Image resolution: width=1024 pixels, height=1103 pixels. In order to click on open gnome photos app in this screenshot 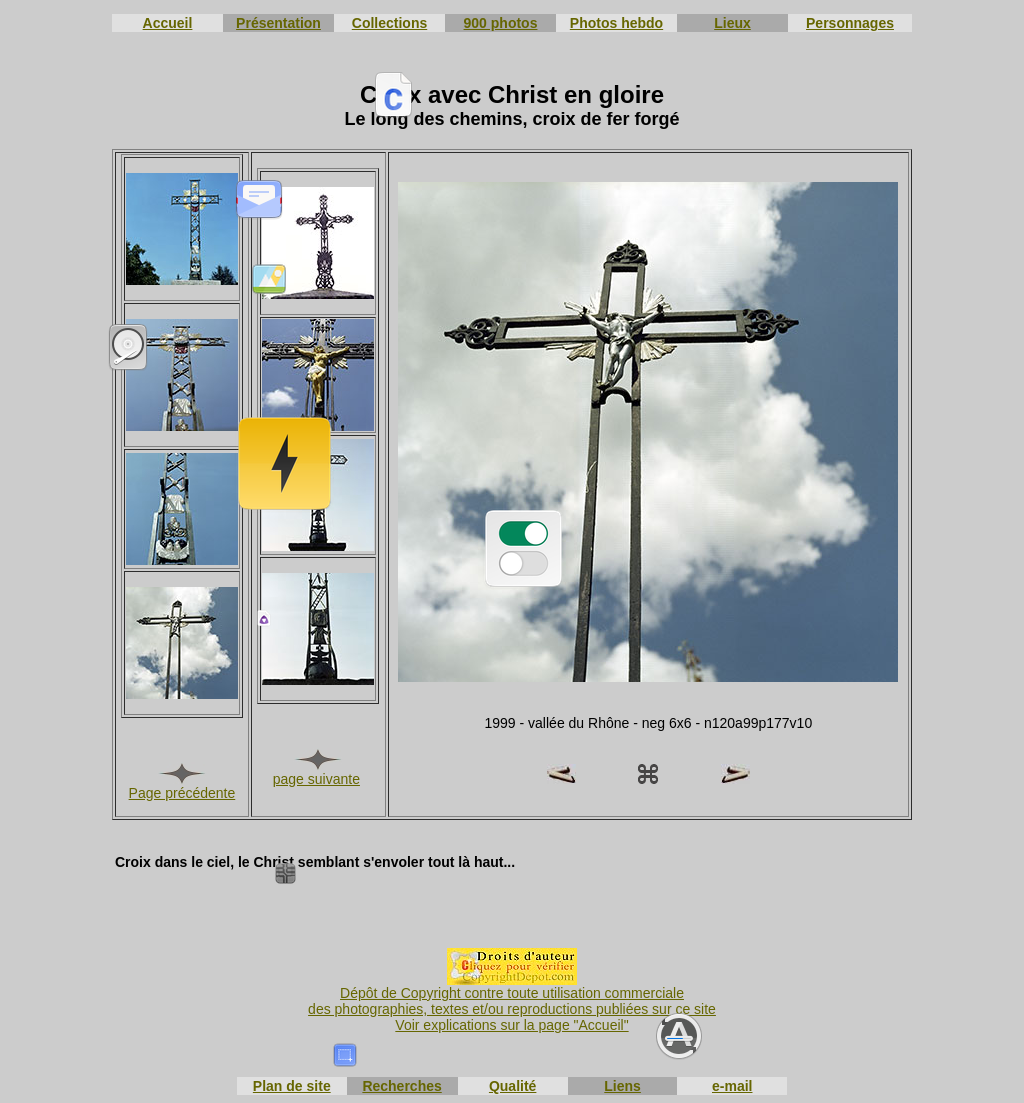, I will do `click(269, 279)`.